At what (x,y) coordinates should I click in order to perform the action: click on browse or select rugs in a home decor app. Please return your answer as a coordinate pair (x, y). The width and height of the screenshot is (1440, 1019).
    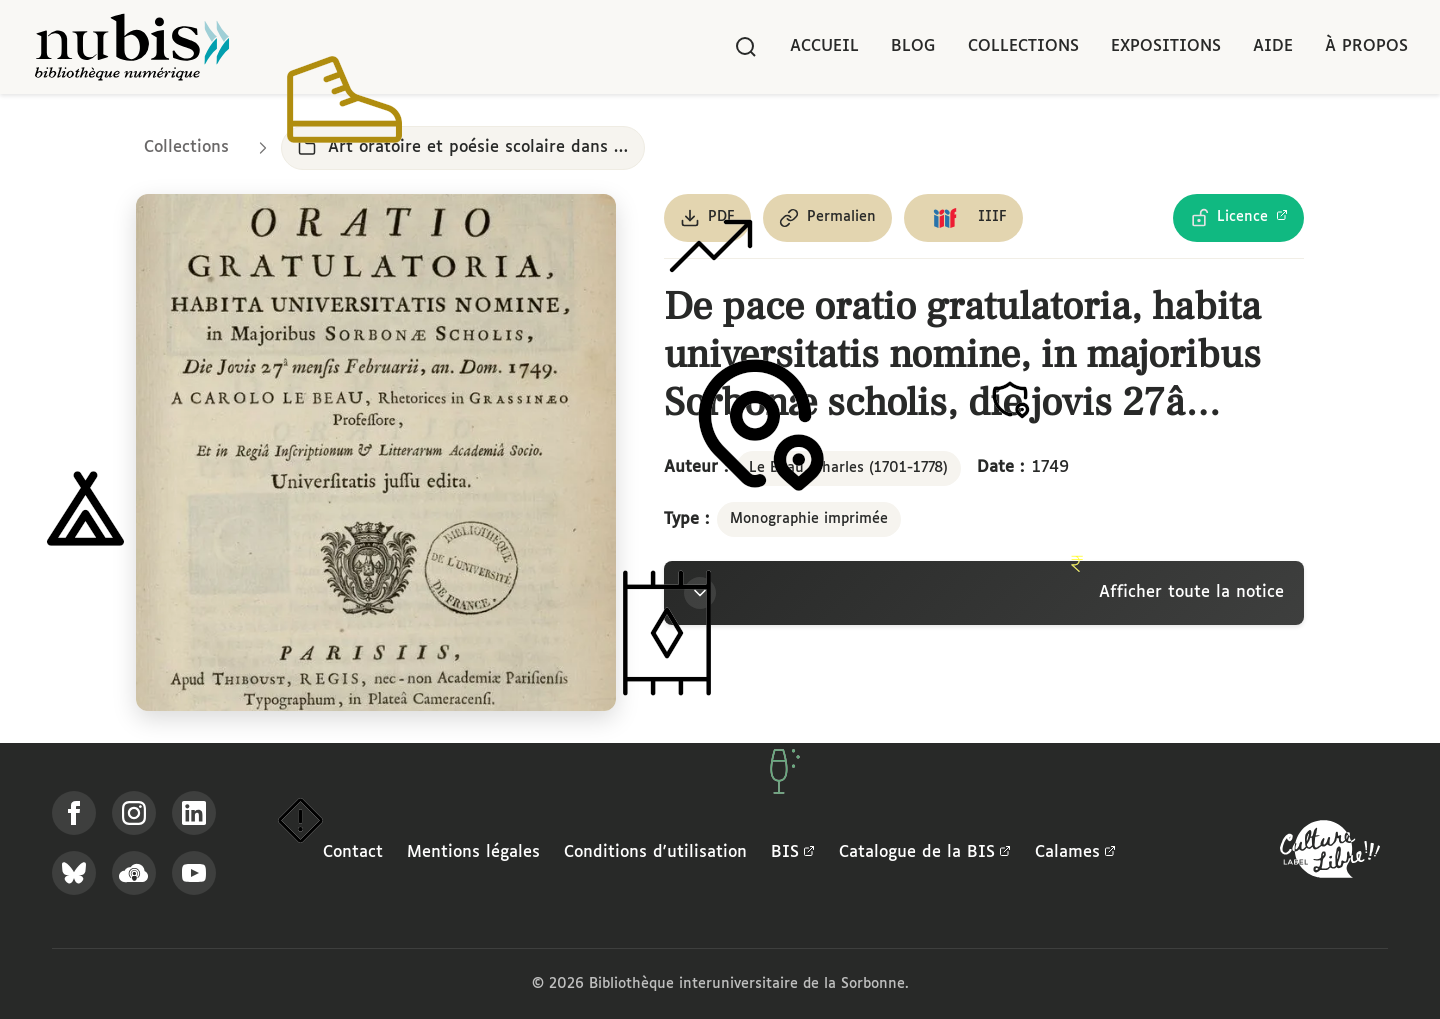
    Looking at the image, I should click on (667, 633).